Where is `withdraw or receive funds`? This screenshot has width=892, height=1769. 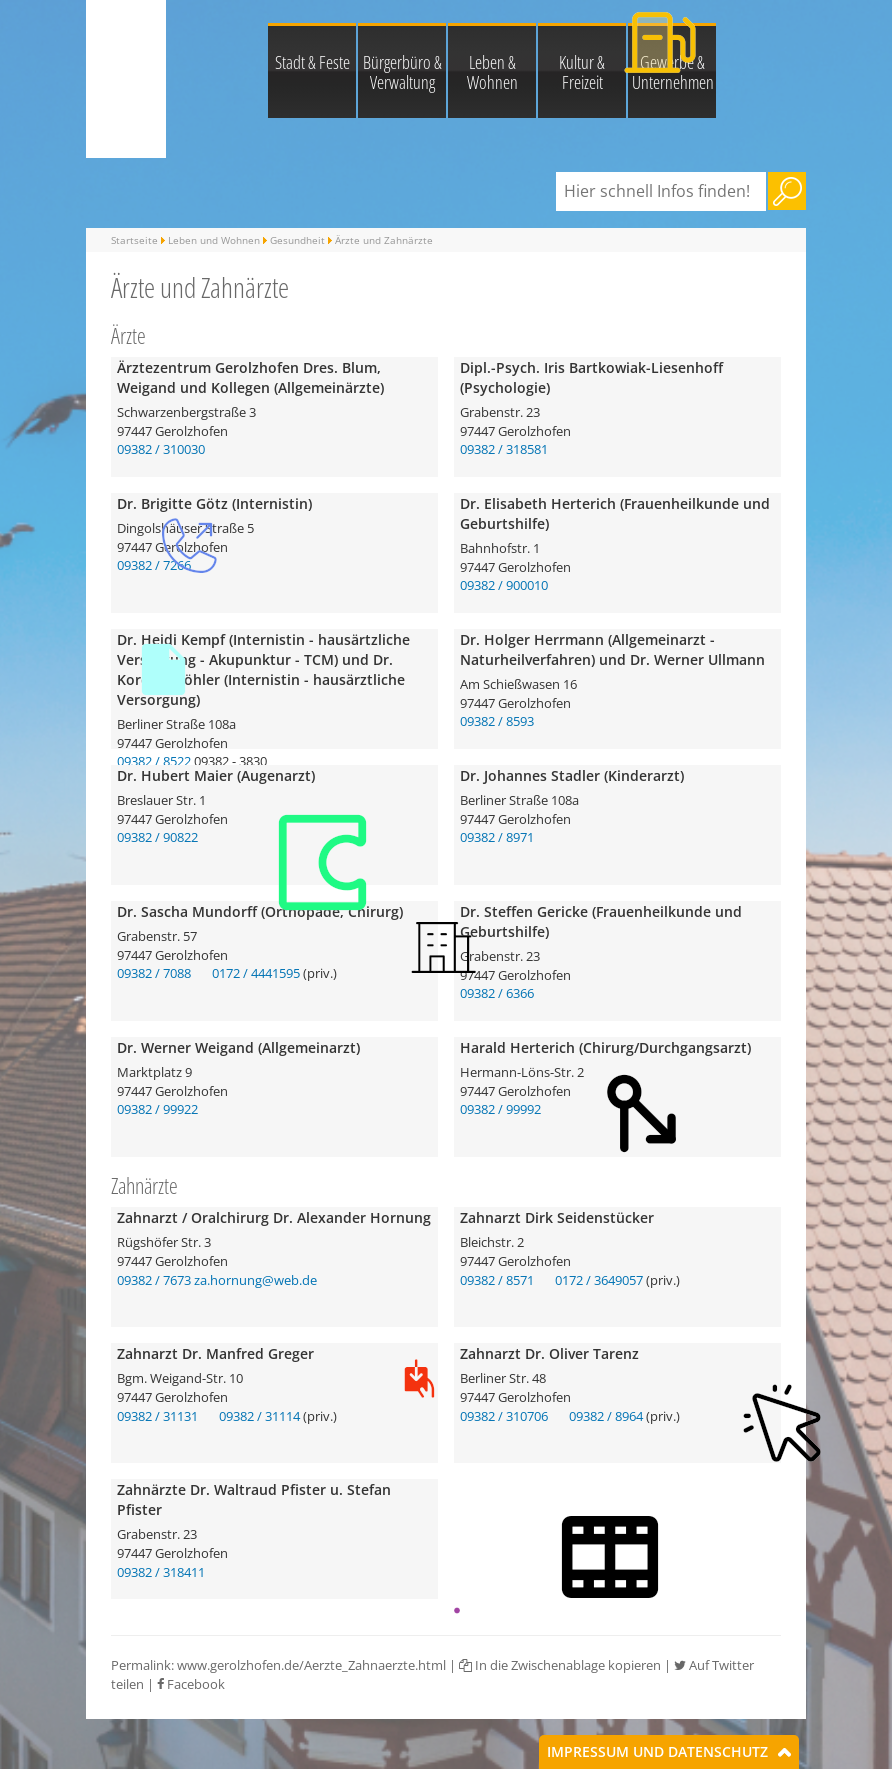 withdraw or receive funds is located at coordinates (417, 1378).